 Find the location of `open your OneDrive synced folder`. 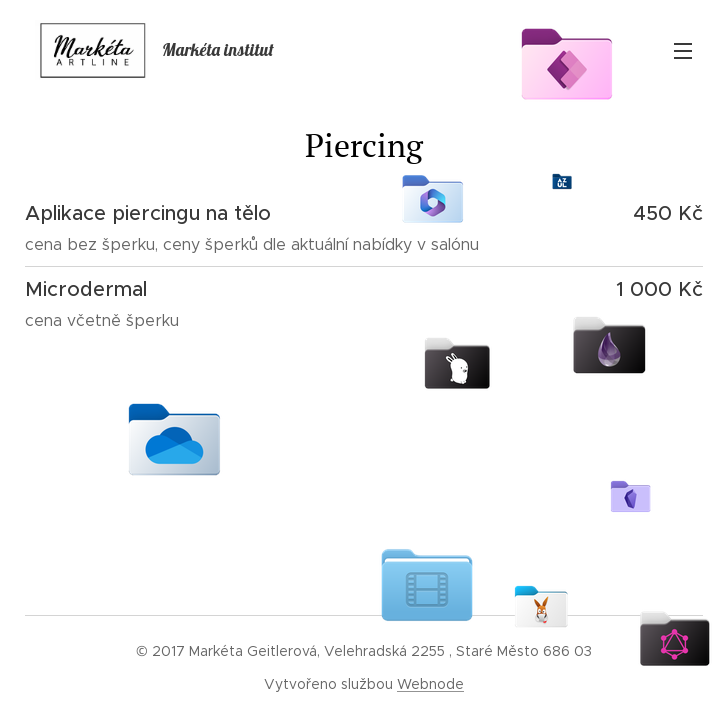

open your OneDrive synced folder is located at coordinates (174, 442).